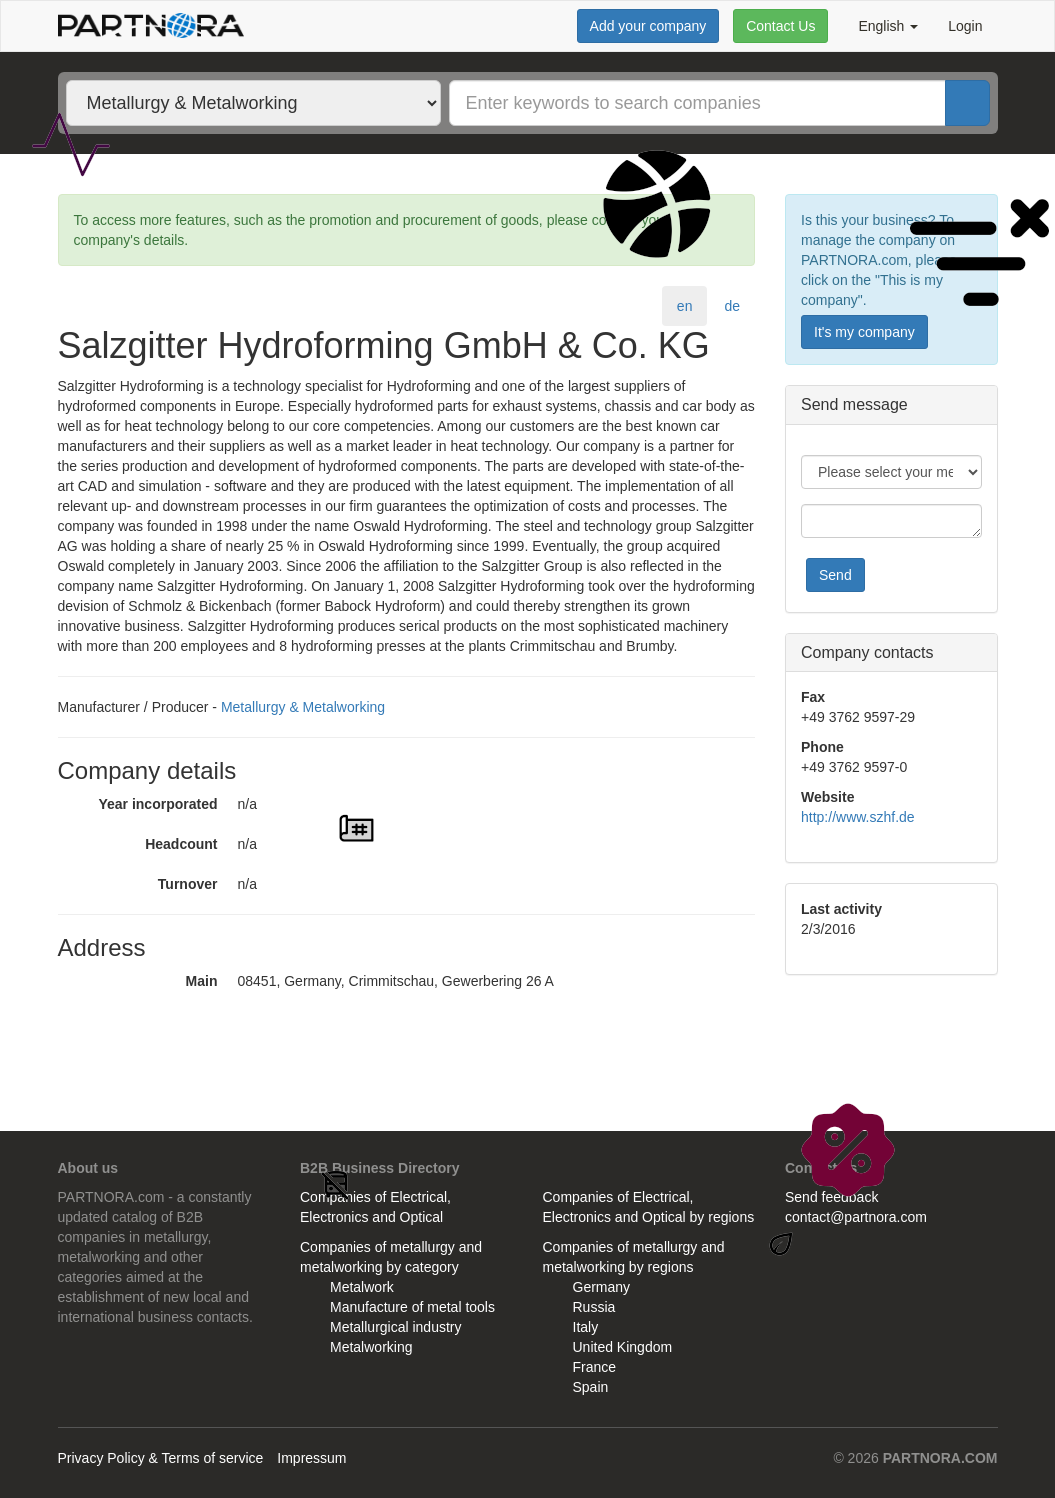 Image resolution: width=1055 pixels, height=1498 pixels. I want to click on view available discounts or promotions, so click(848, 1150).